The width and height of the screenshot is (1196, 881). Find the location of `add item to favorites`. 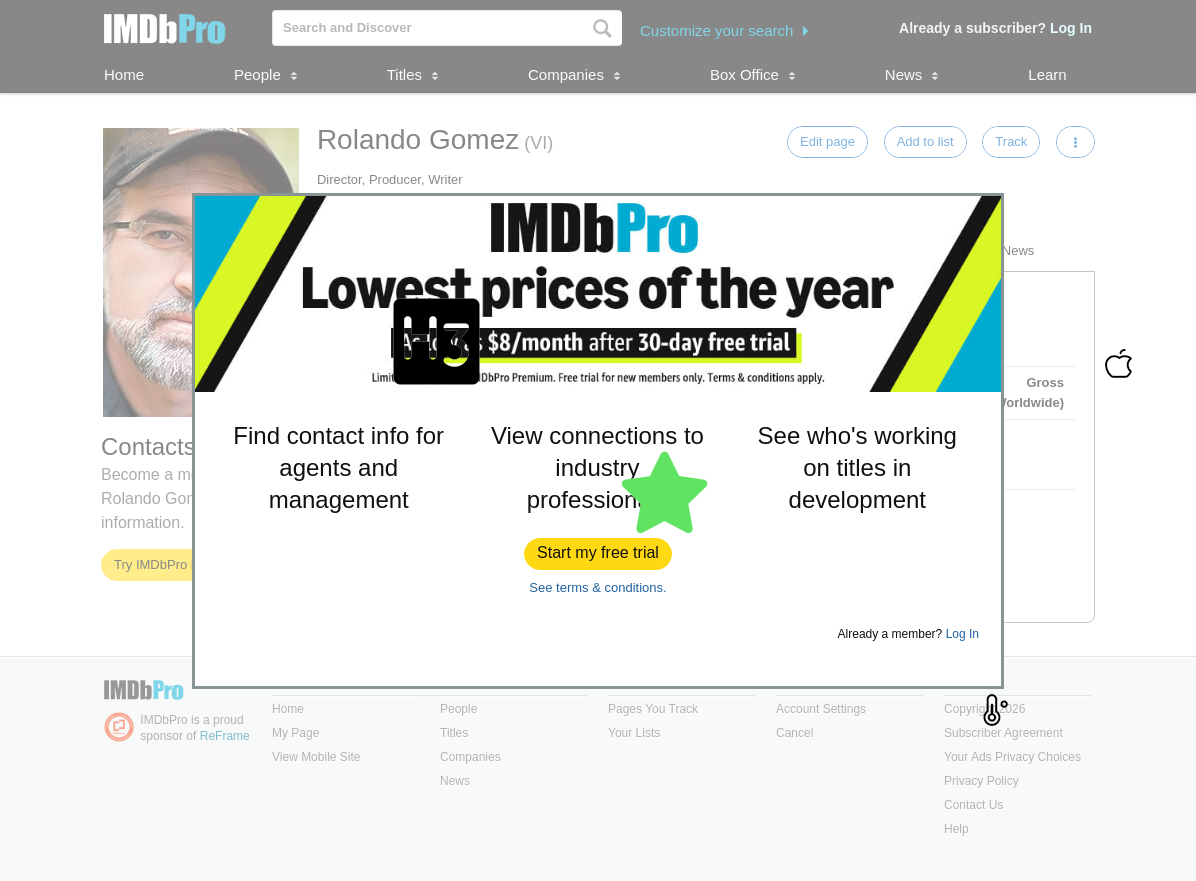

add item to favorites is located at coordinates (664, 494).